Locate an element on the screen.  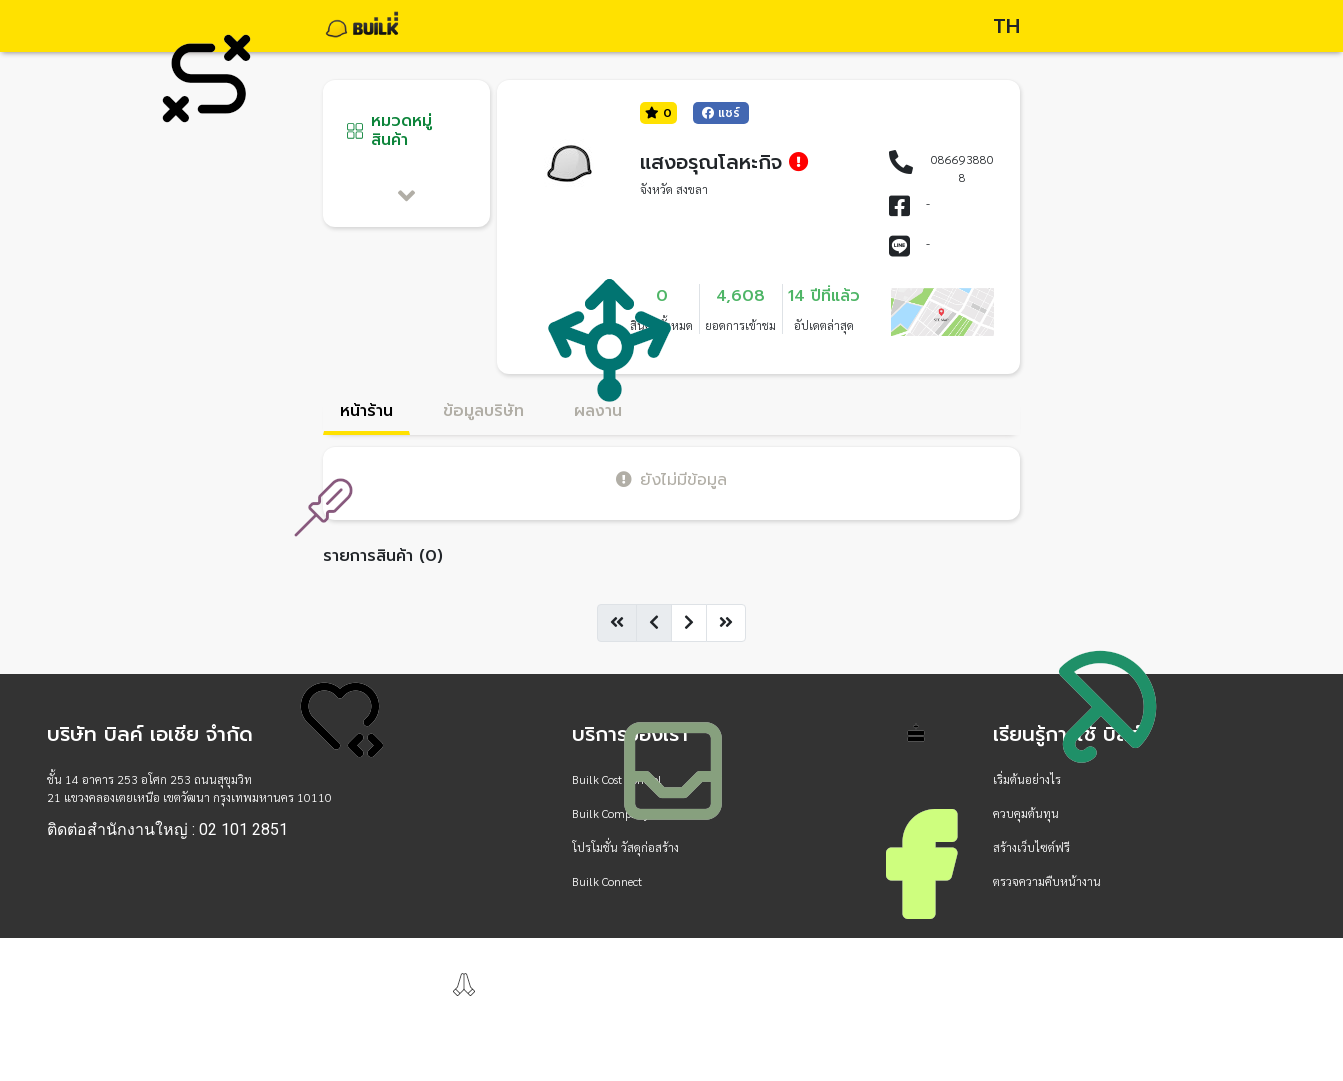
access settings or configuration options is located at coordinates (323, 507).